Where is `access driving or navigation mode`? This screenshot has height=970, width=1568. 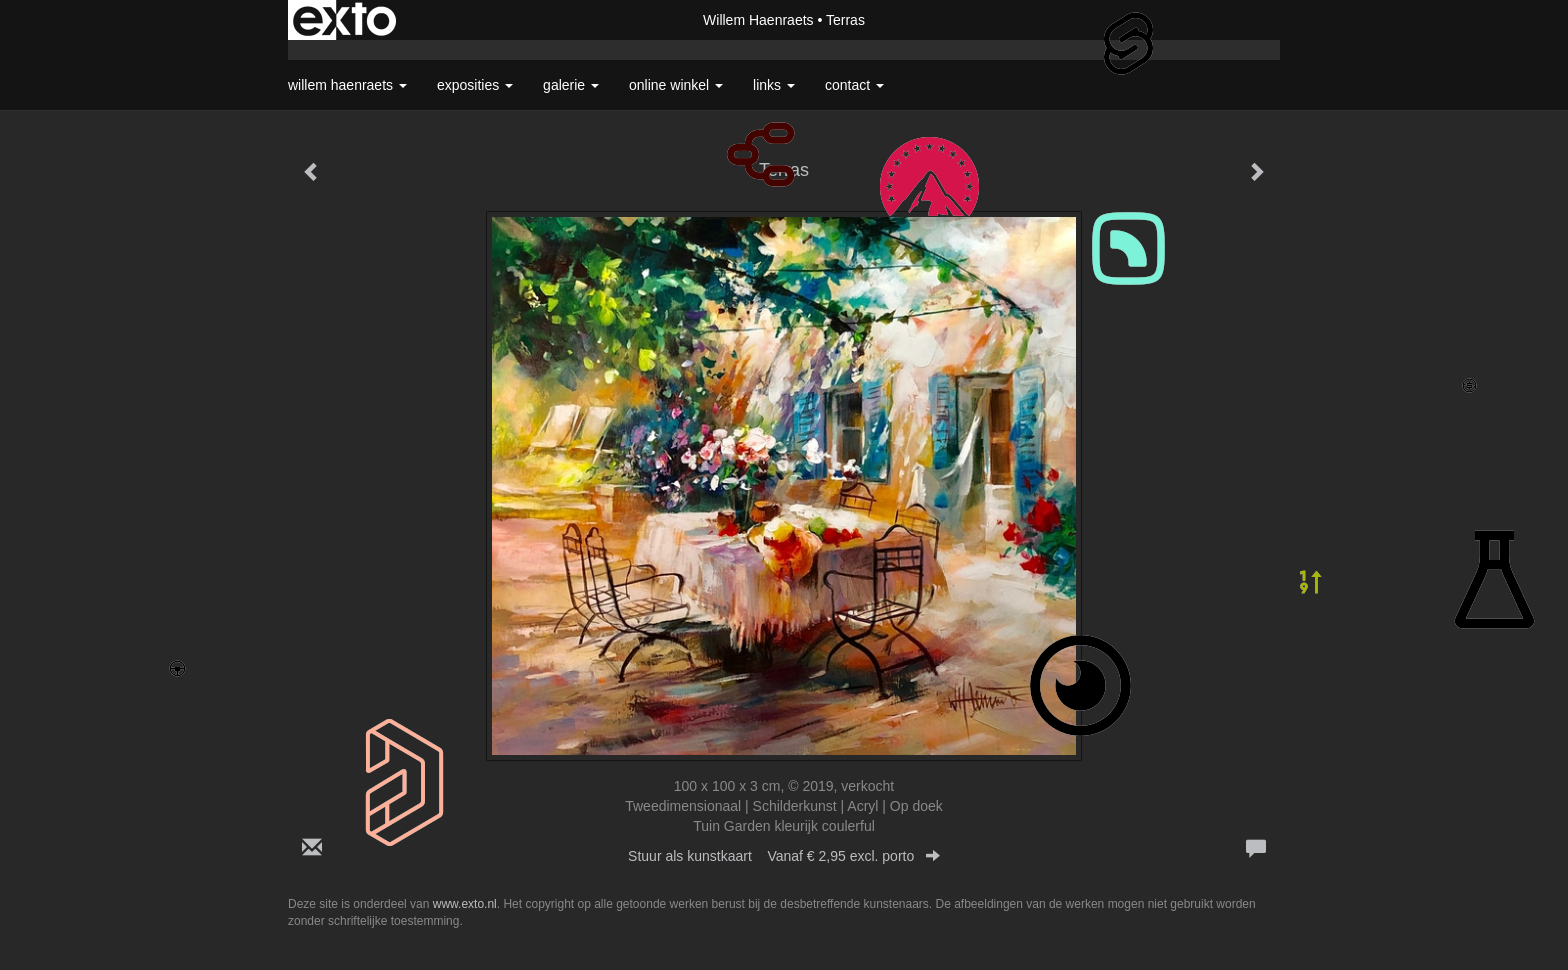
access driving or navigation mode is located at coordinates (177, 668).